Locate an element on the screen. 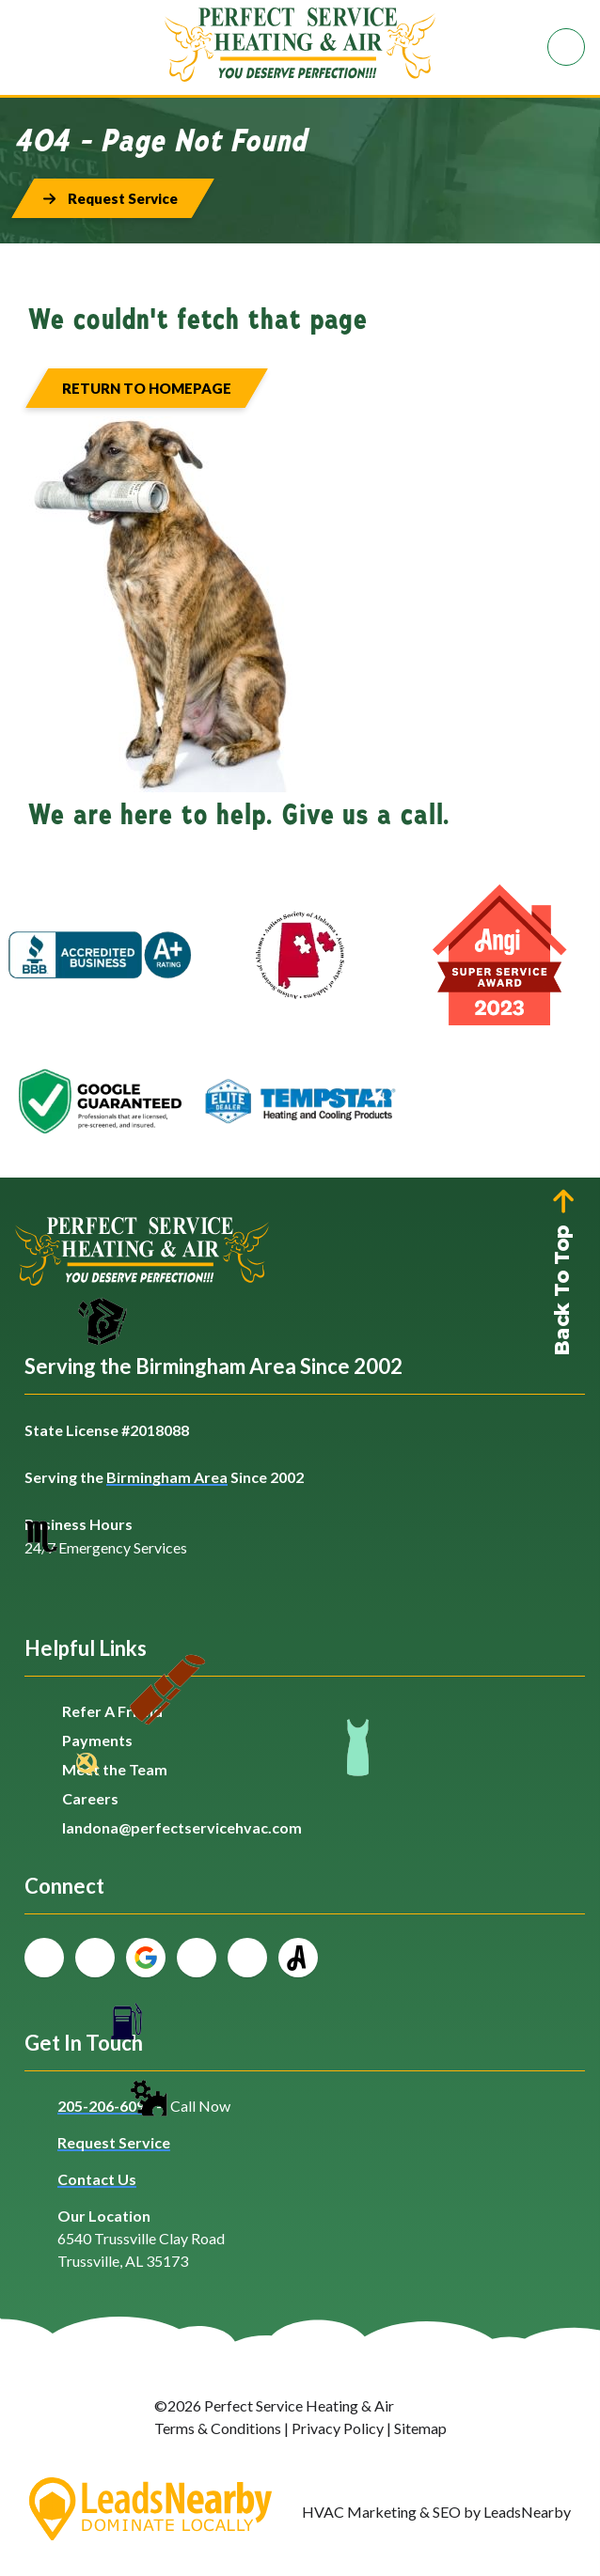 Image resolution: width=600 pixels, height=2576 pixels. browse women's clothing or dresses is located at coordinates (357, 1747).